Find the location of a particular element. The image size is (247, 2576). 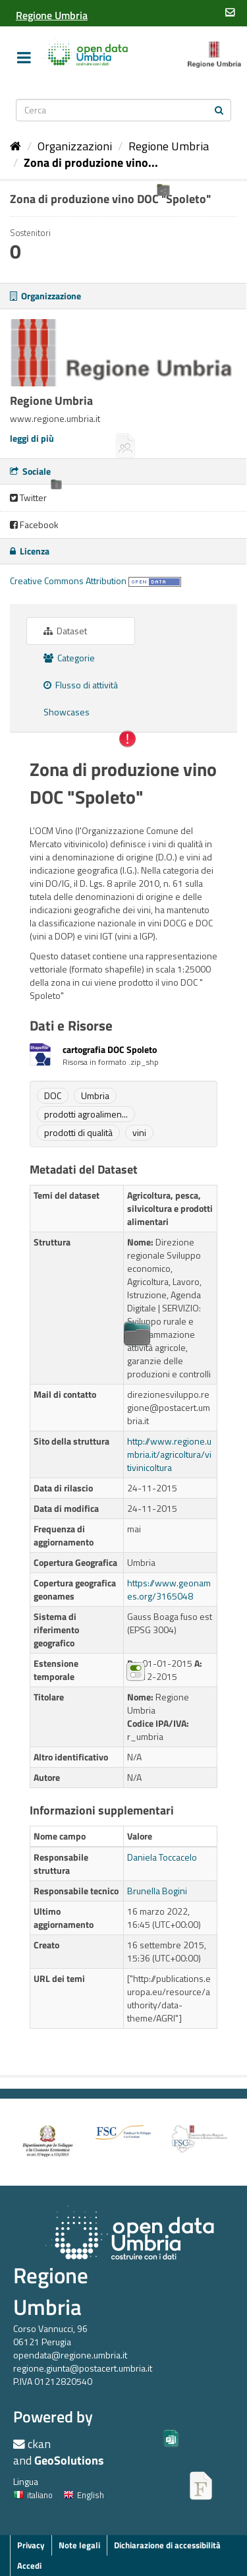

a fortran source code file is located at coordinates (201, 2486).